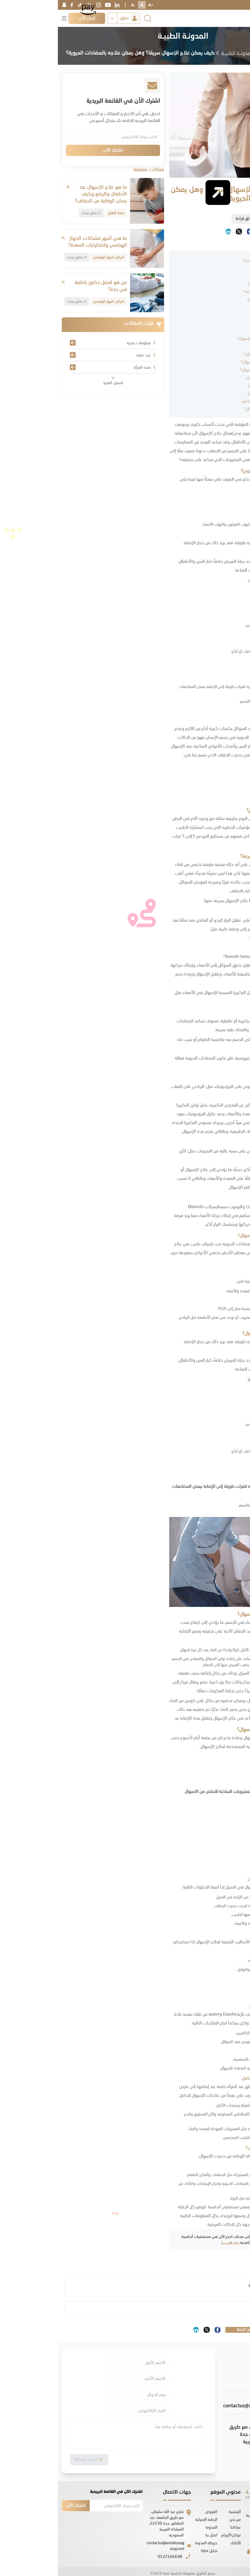  Describe the element at coordinates (115, 2213) in the screenshot. I see `supple brand logo` at that location.